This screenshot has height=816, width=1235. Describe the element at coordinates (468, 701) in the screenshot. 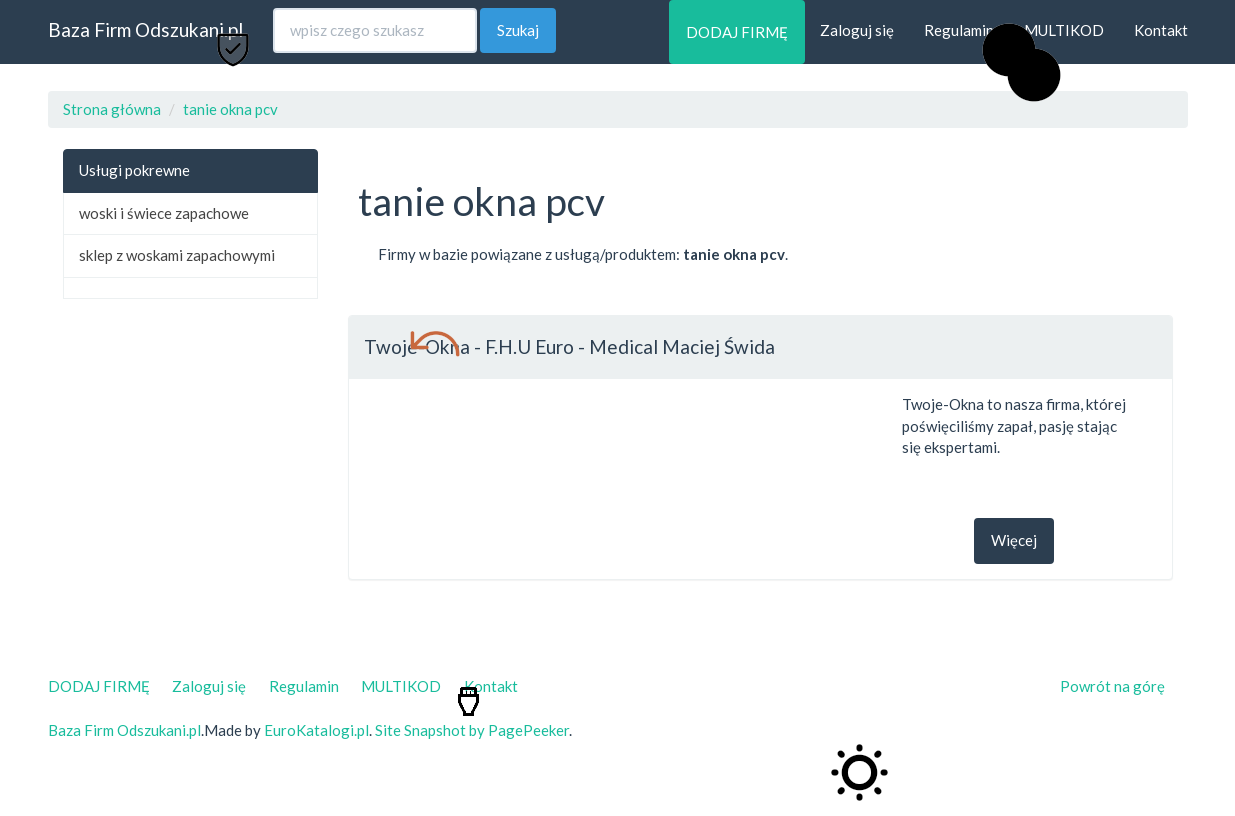

I see `configure HDMI input settings` at that location.